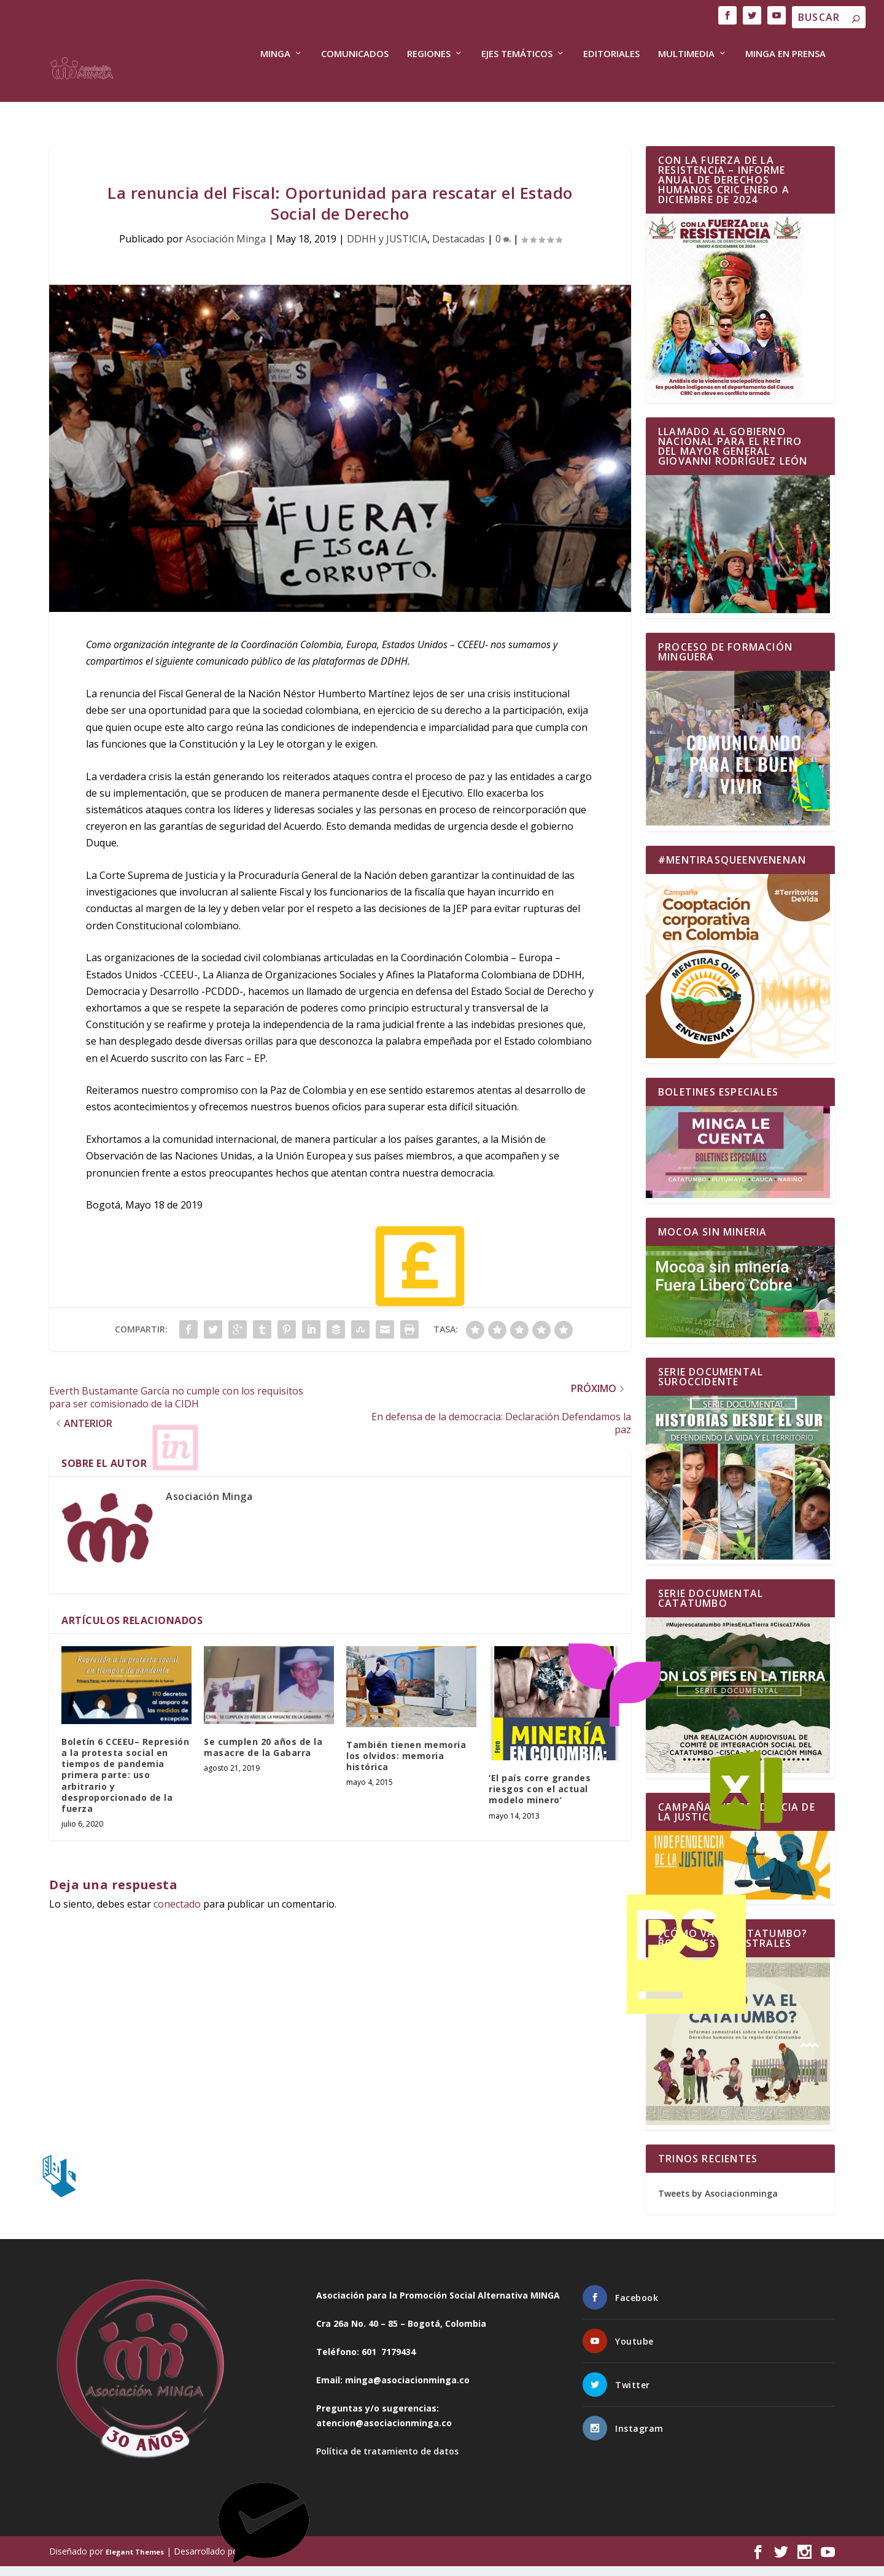  I want to click on view balance in british pounds, so click(420, 1266).